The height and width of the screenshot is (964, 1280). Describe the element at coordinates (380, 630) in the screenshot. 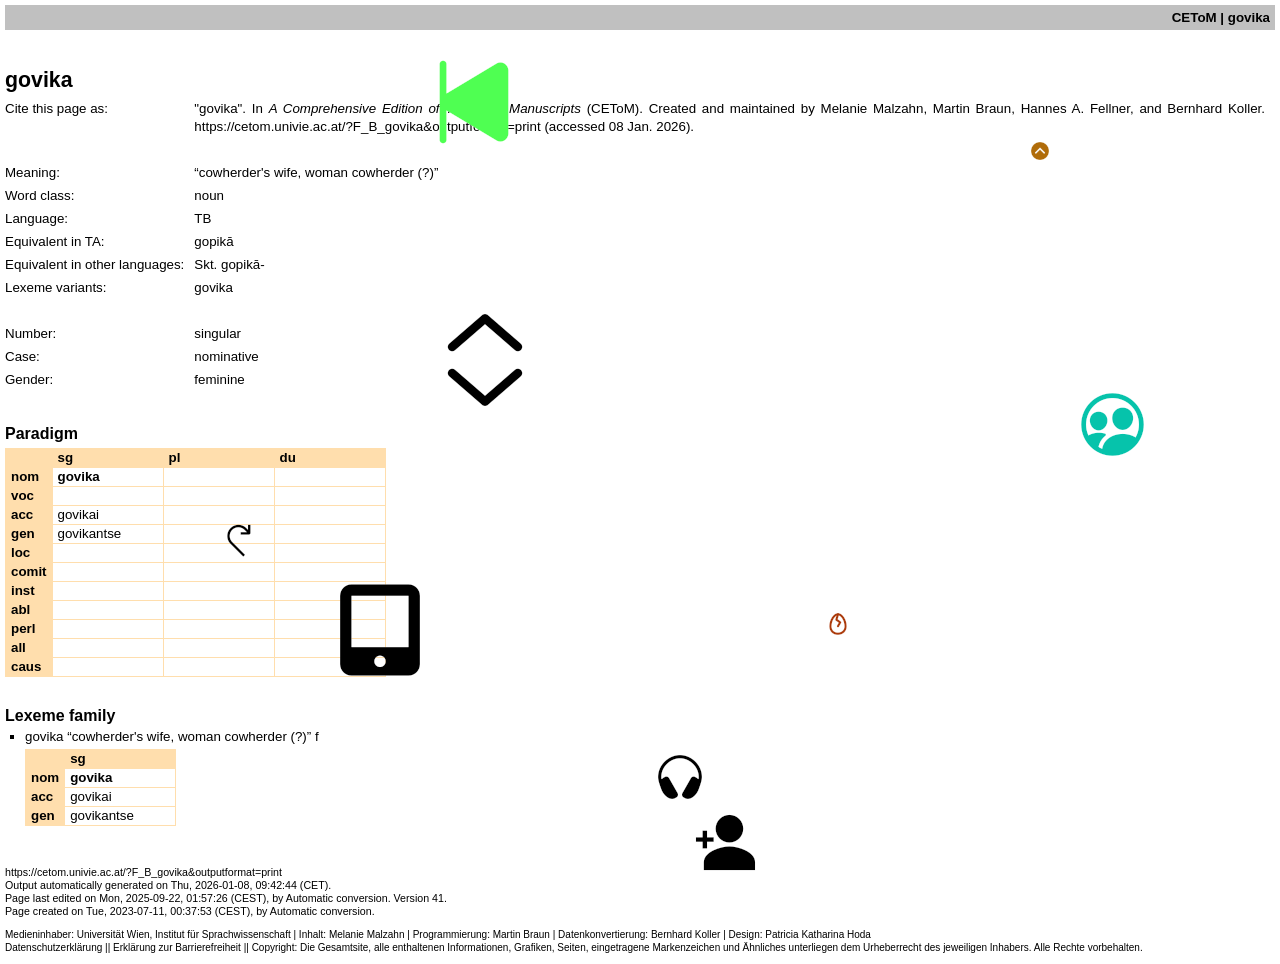

I see `switch to tablet view or layout` at that location.